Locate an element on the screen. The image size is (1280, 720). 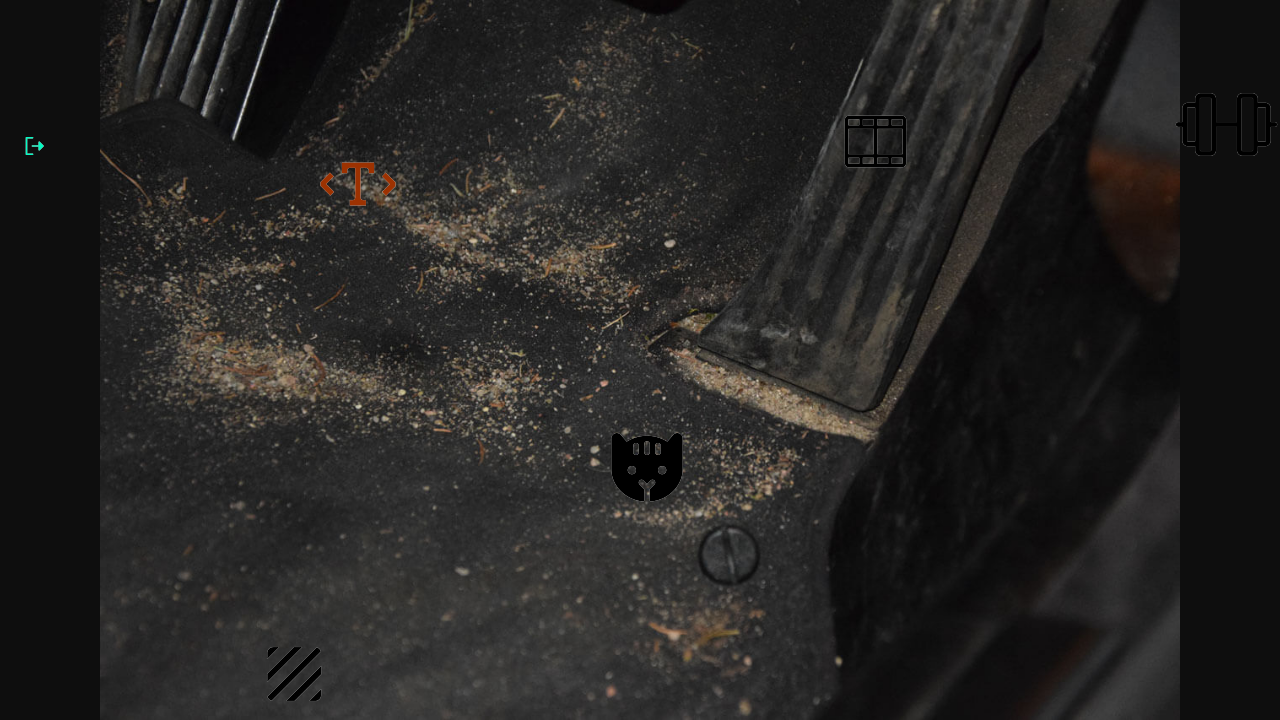
access pet-related features or settings is located at coordinates (647, 466).